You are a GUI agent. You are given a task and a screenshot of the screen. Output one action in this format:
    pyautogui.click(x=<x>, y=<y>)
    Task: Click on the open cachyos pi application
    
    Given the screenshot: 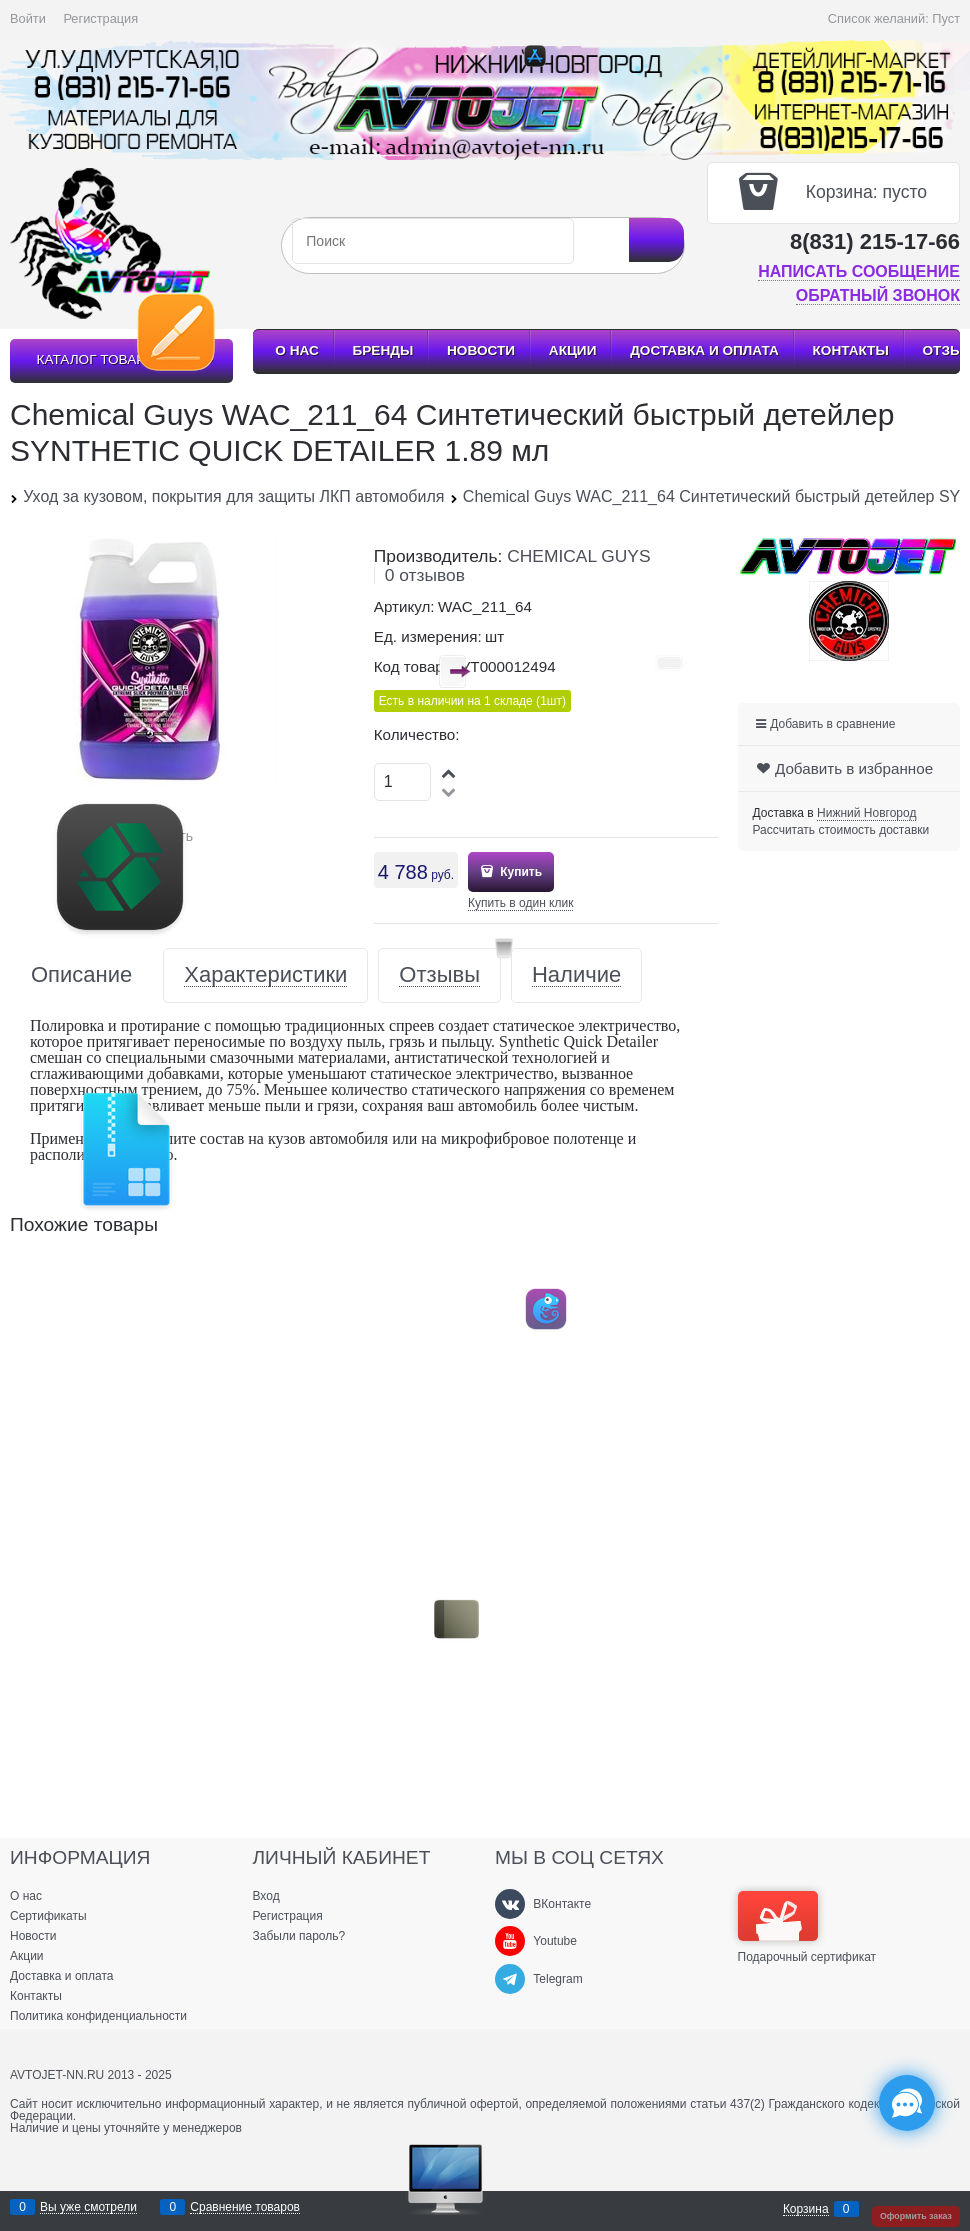 What is the action you would take?
    pyautogui.click(x=120, y=867)
    